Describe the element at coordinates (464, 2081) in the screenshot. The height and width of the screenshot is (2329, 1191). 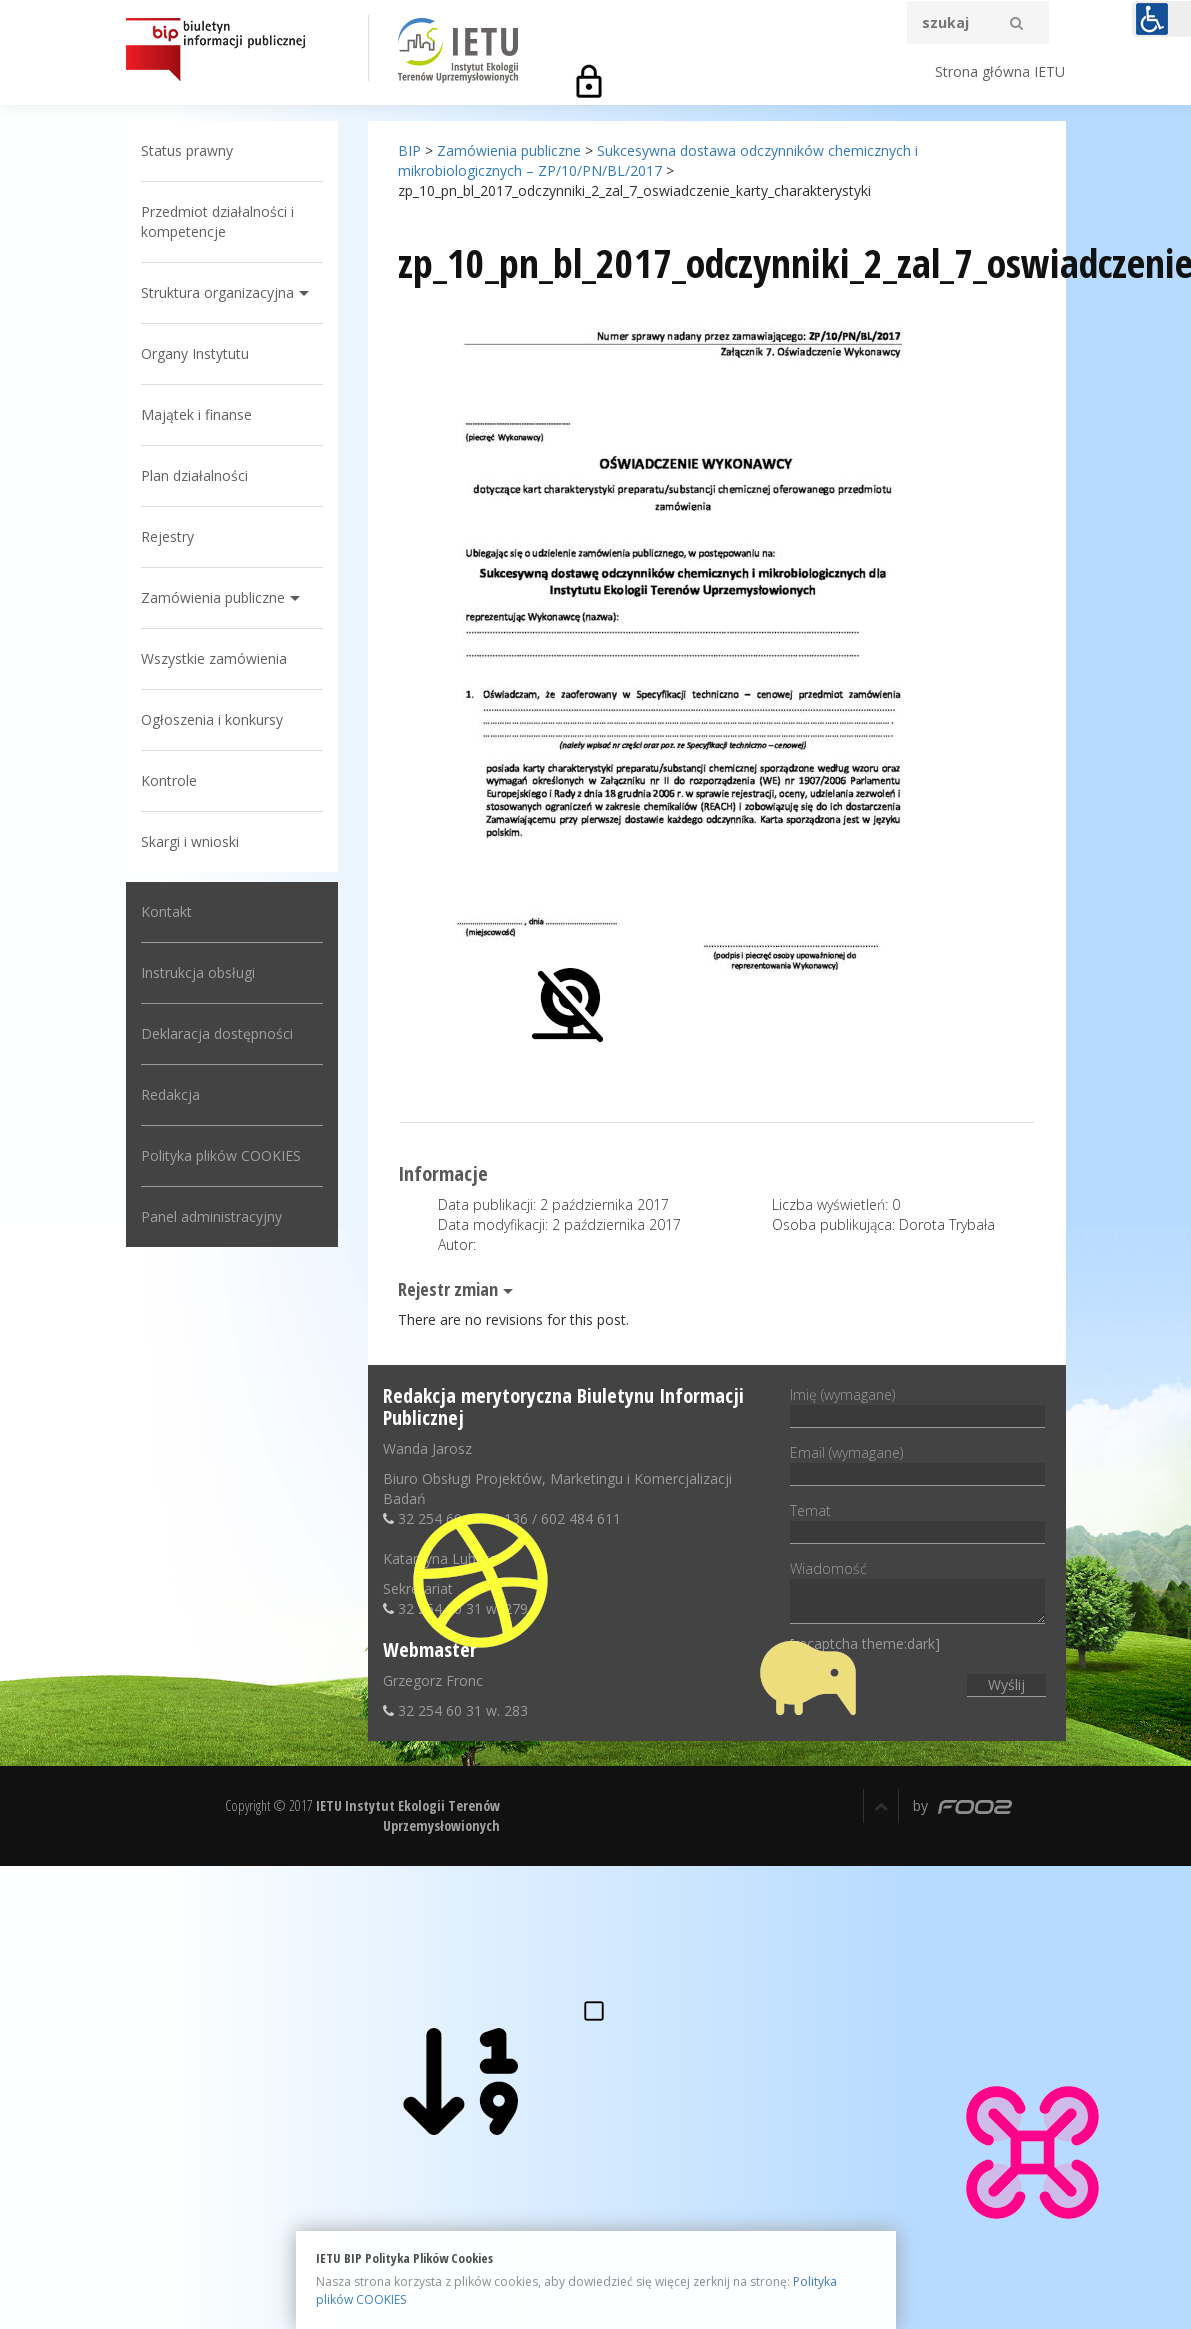
I see `sort numbers in descending order` at that location.